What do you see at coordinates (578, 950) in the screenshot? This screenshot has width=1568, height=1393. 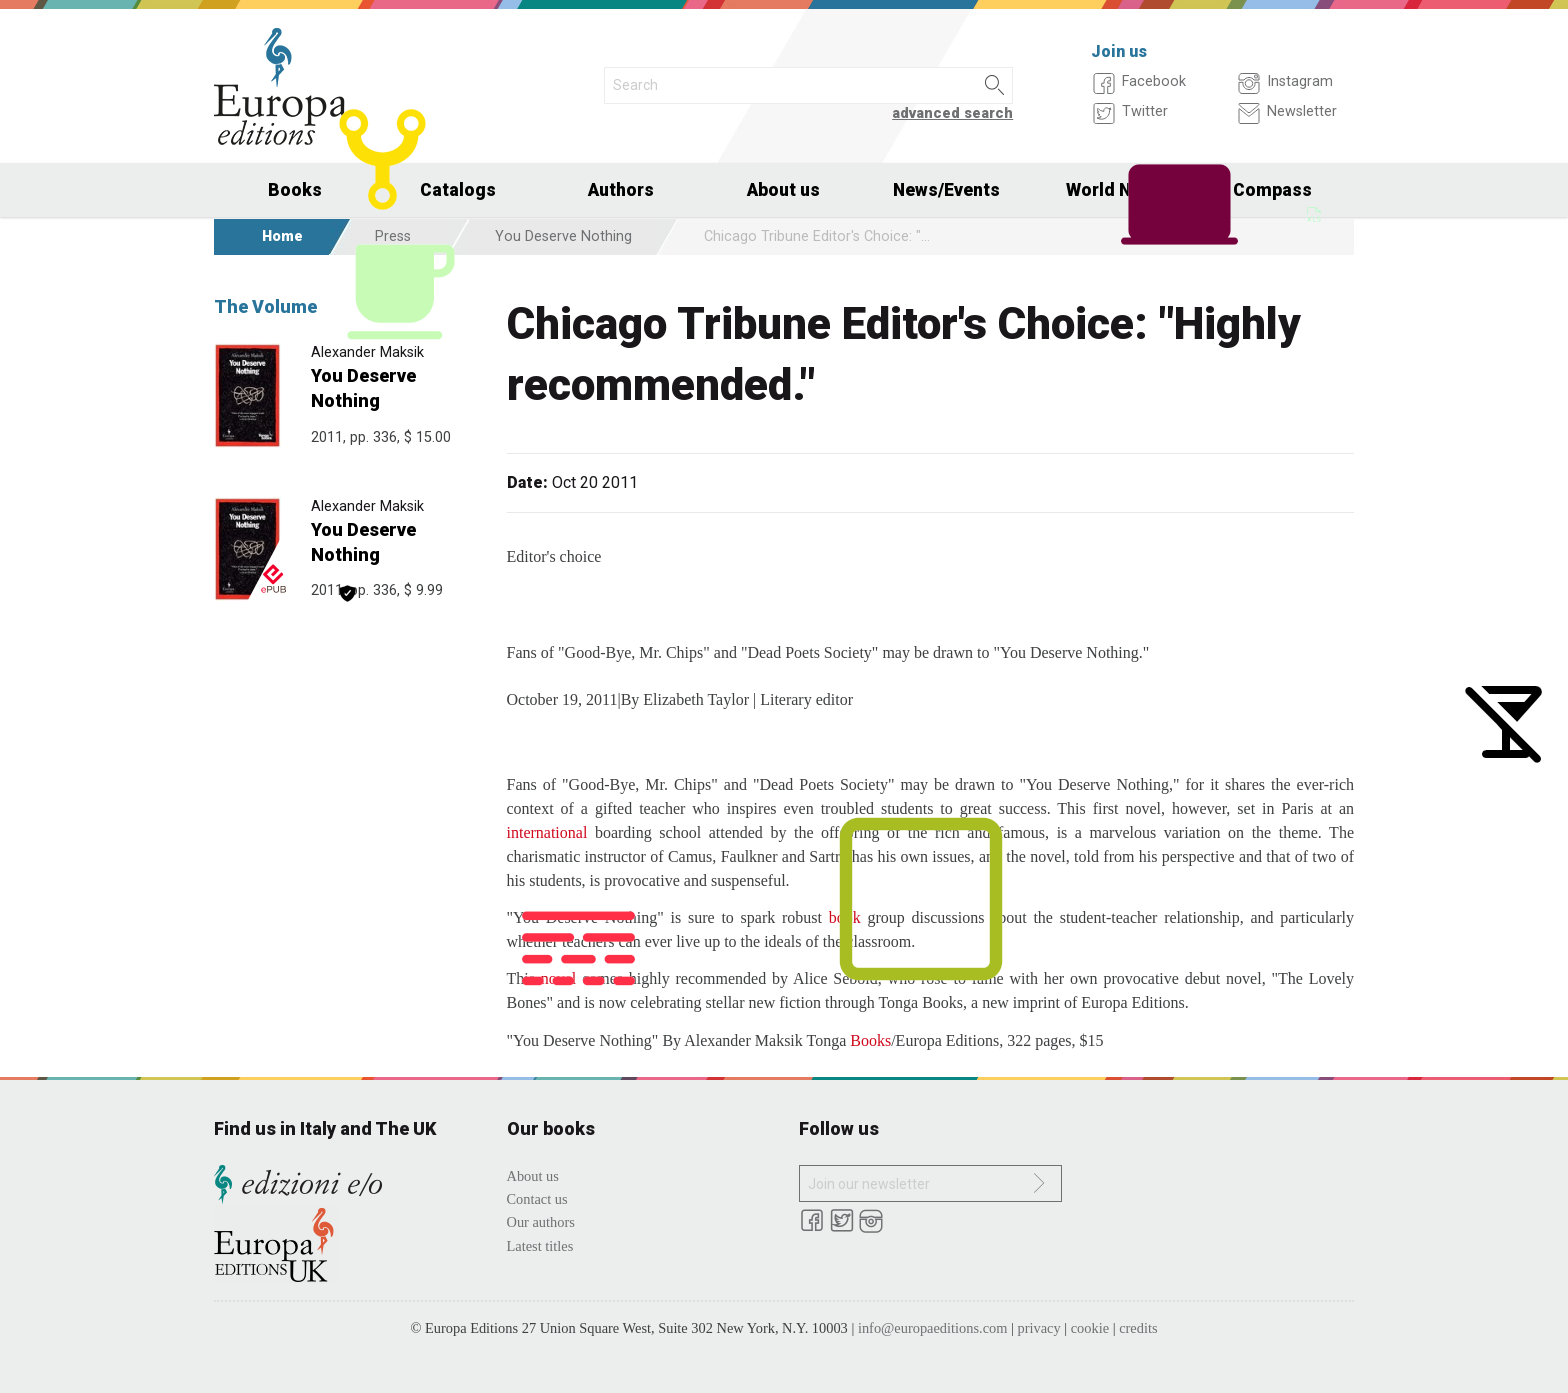 I see `apply a gradient effect to selected element` at bounding box center [578, 950].